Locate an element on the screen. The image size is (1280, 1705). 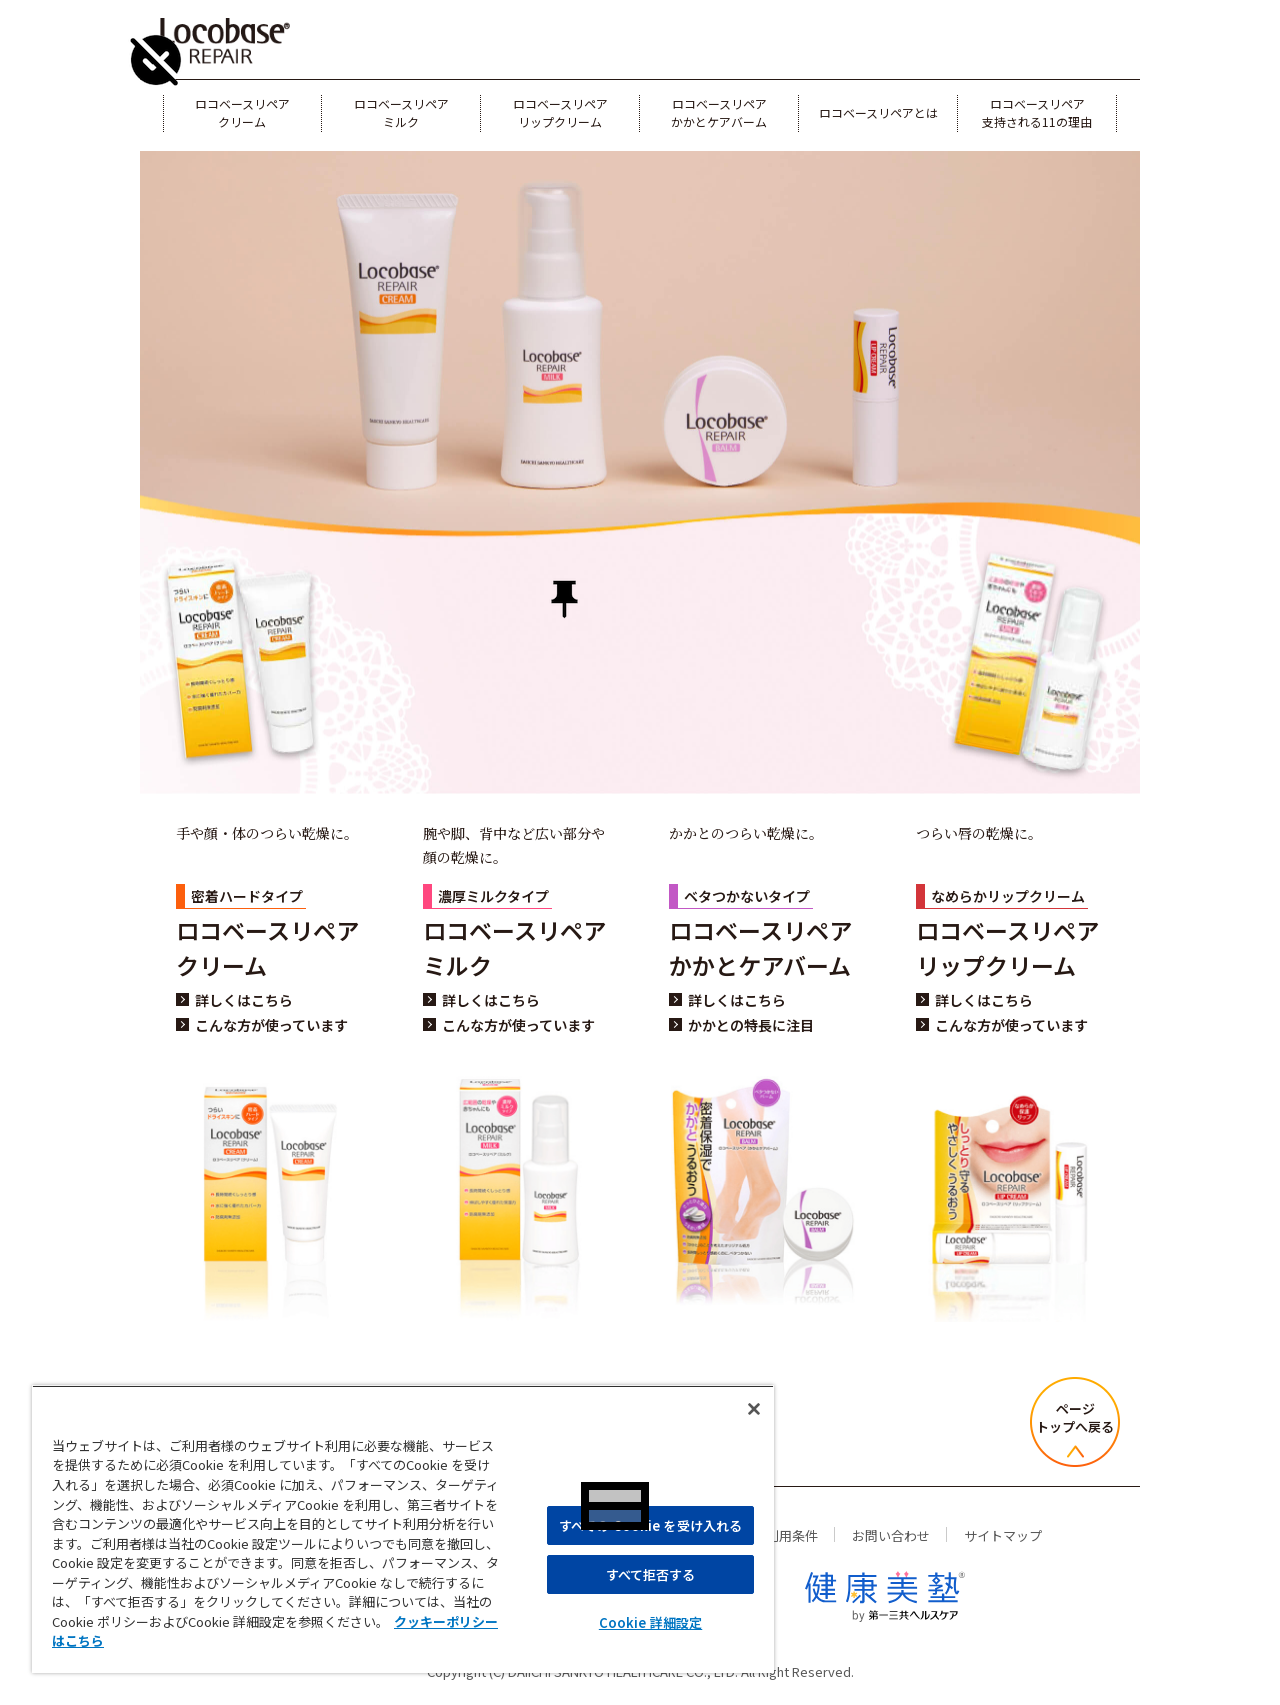
indicates content is unpublished or hidden from public view is located at coordinates (156, 60).